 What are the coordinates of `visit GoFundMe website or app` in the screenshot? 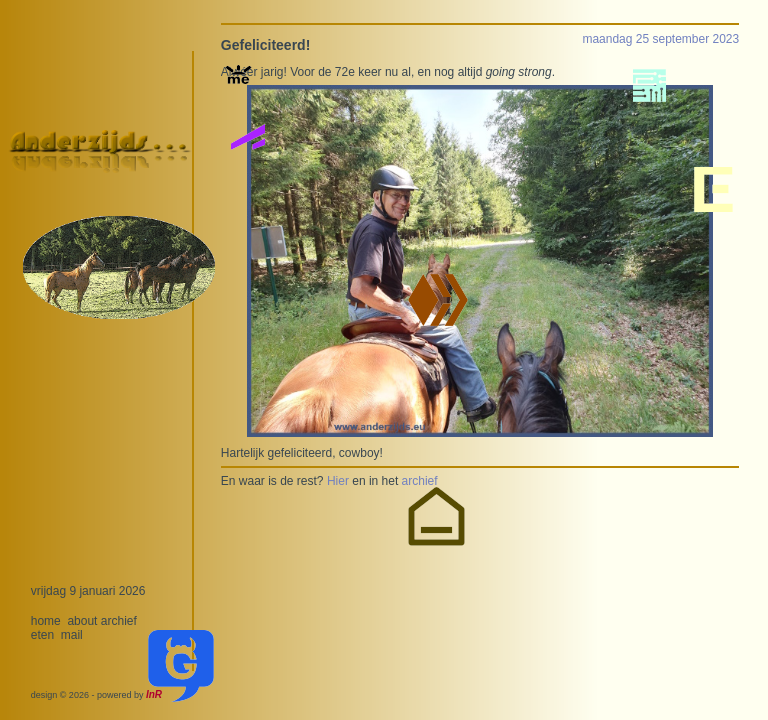 It's located at (238, 74).